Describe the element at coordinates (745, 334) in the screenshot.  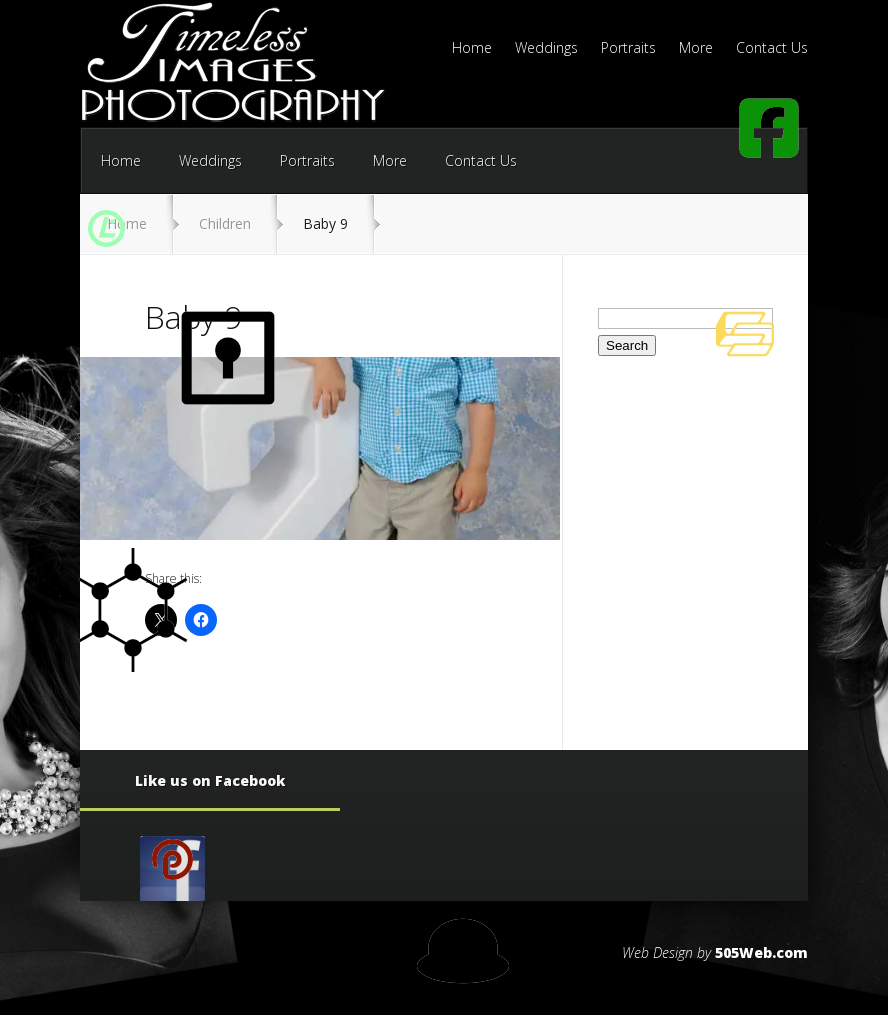
I see `SST framework logo` at that location.